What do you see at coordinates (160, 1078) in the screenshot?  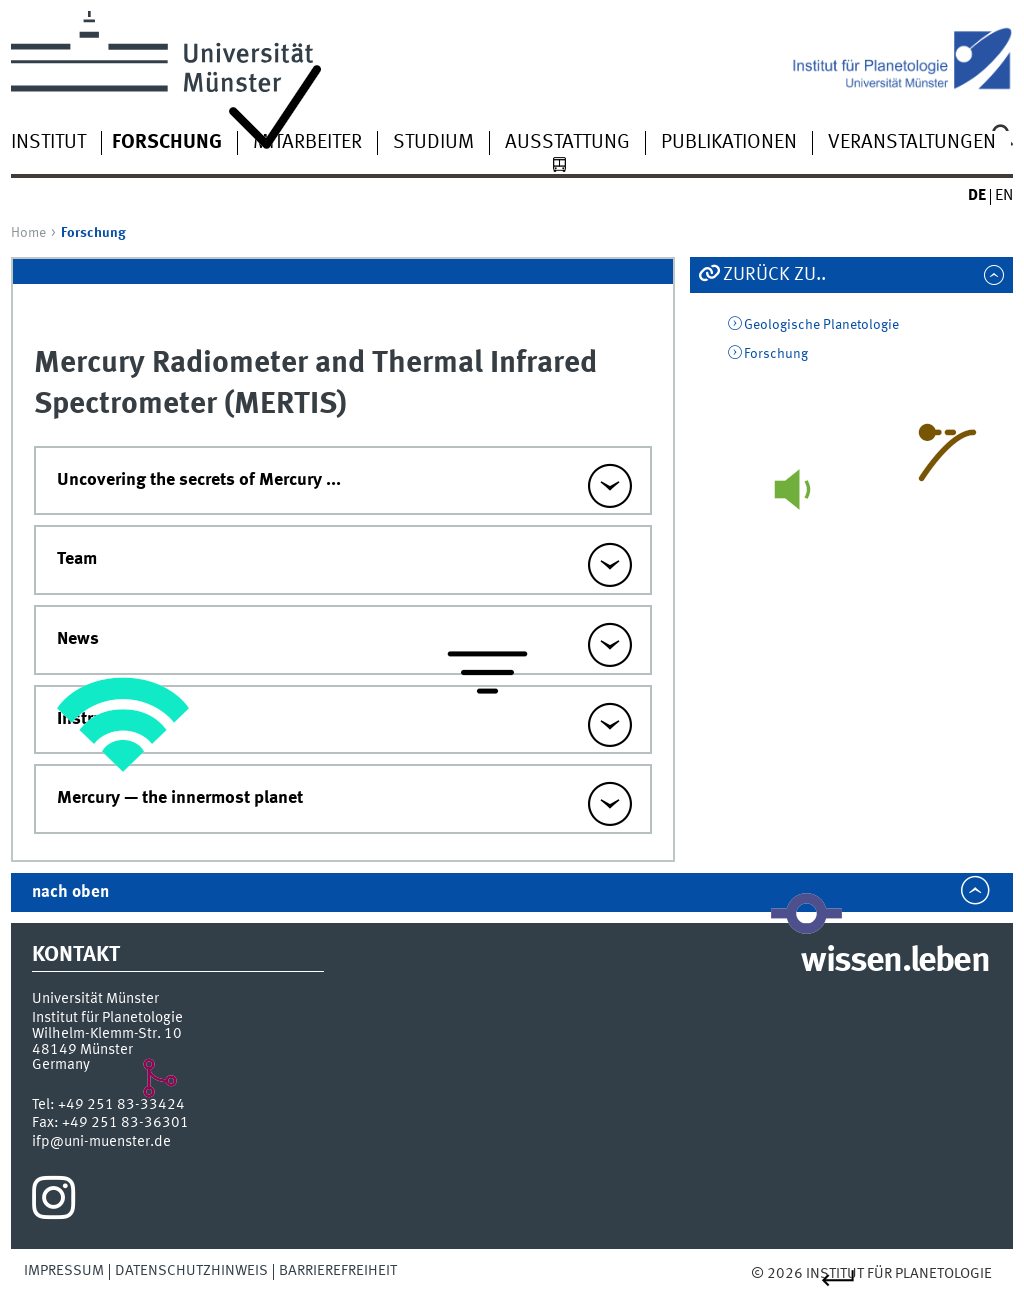 I see `merge branches in version control` at bounding box center [160, 1078].